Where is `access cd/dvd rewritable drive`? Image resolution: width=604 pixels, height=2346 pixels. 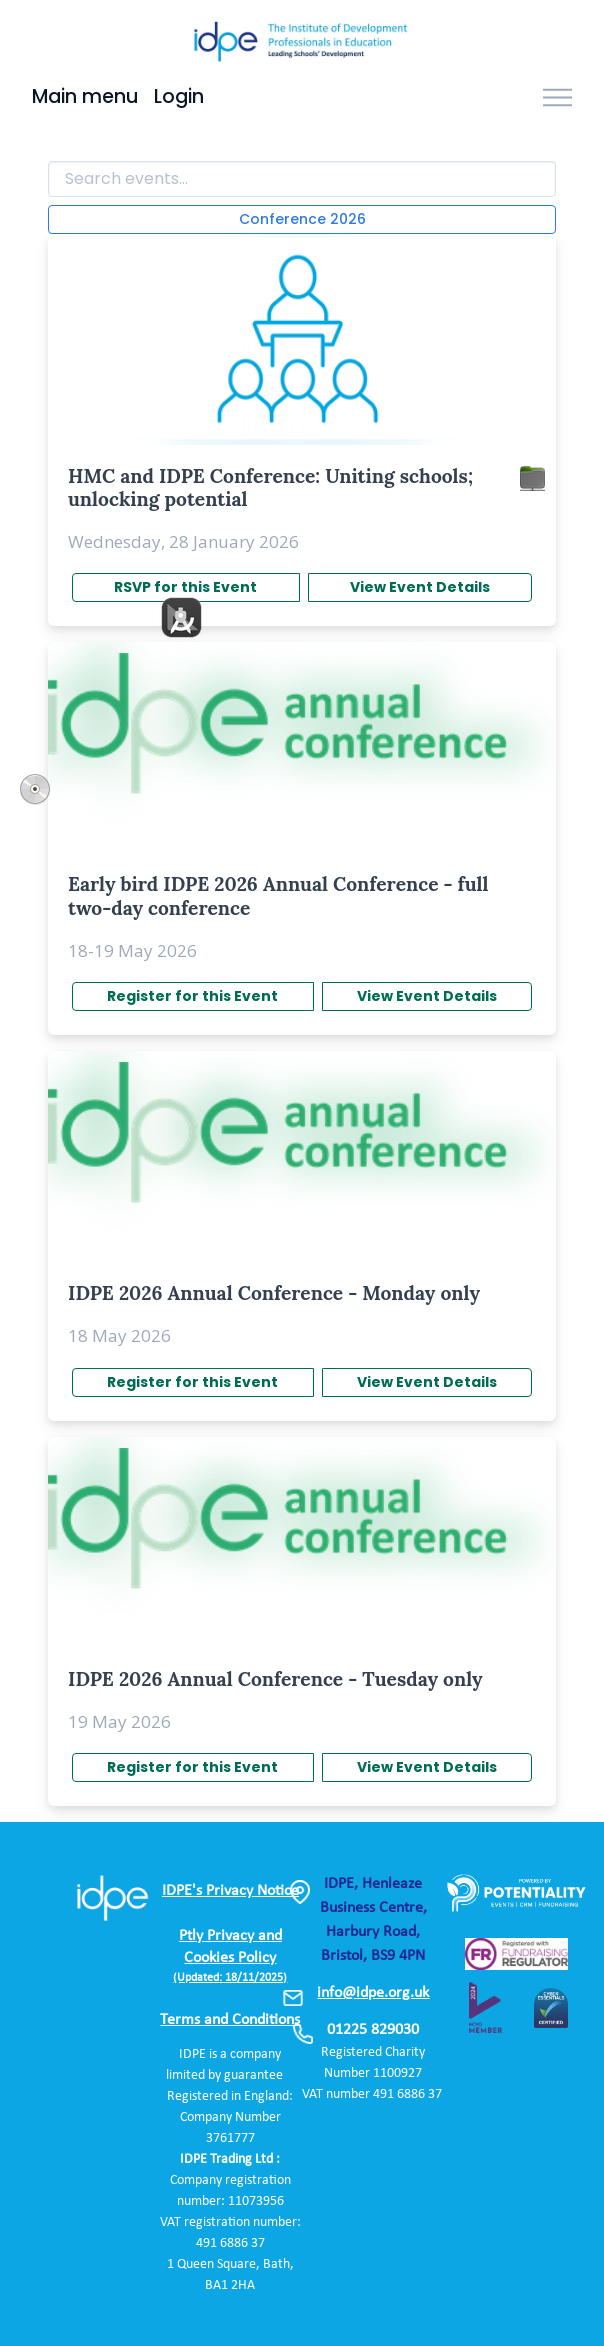 access cd/dvd rewritable drive is located at coordinates (35, 789).